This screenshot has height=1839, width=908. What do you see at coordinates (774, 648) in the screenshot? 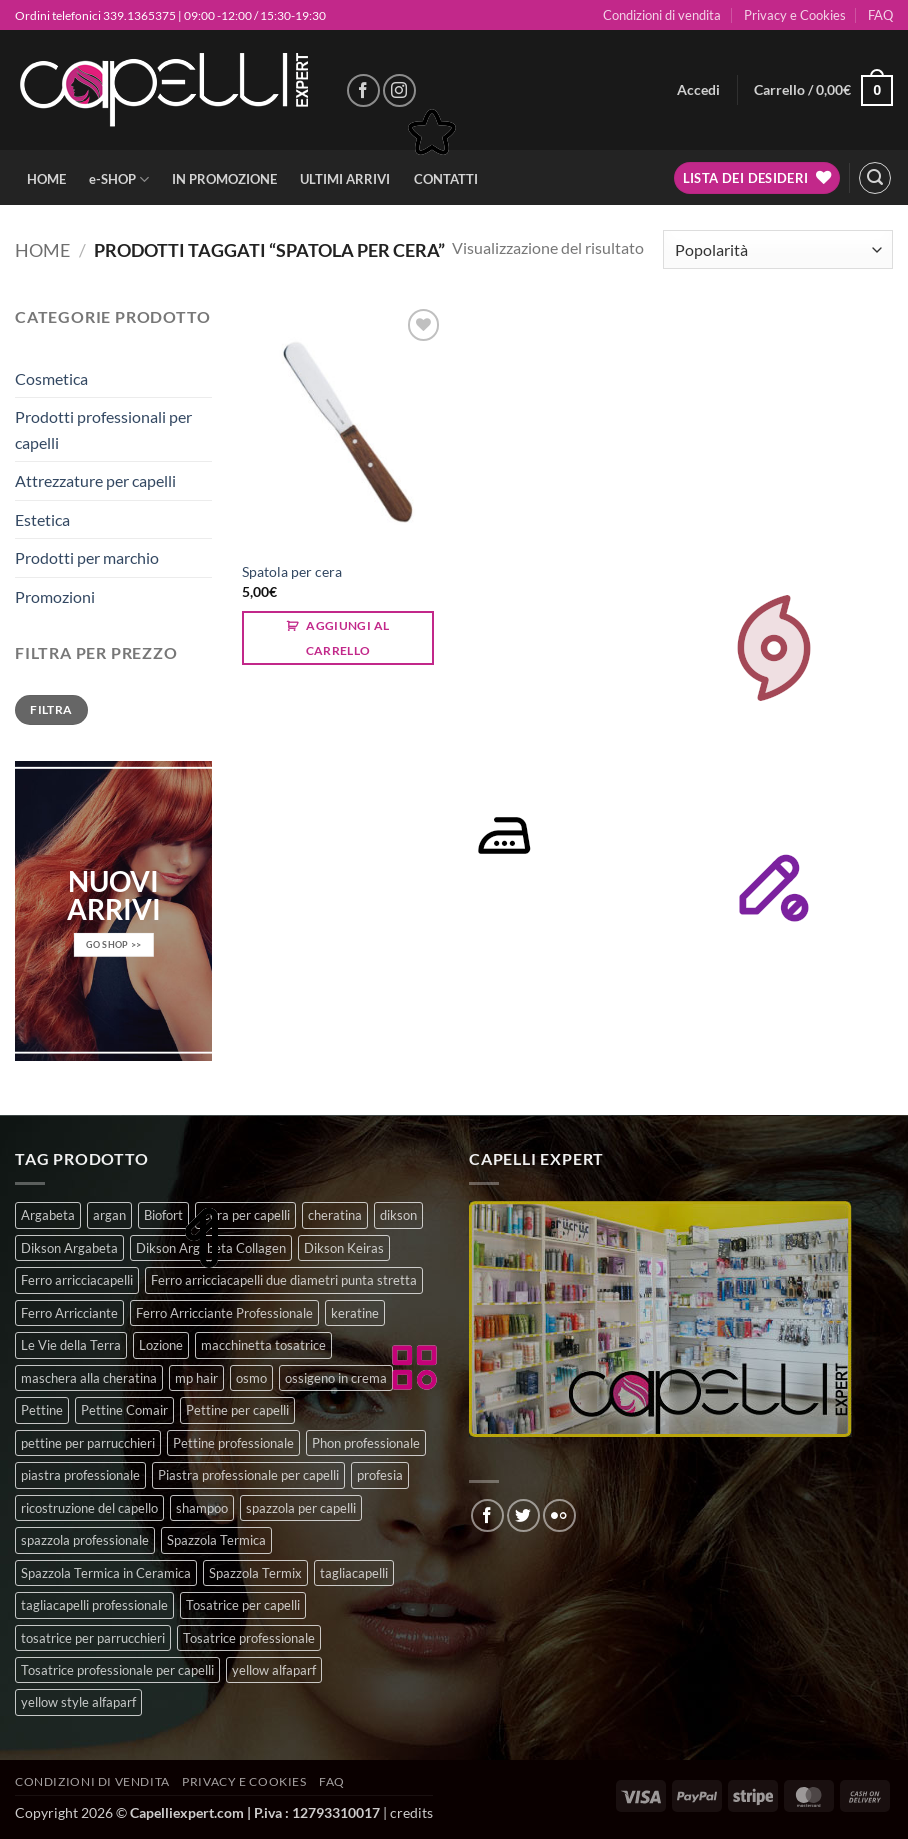
I see `indicates severe weather alert or hurricane warning` at bounding box center [774, 648].